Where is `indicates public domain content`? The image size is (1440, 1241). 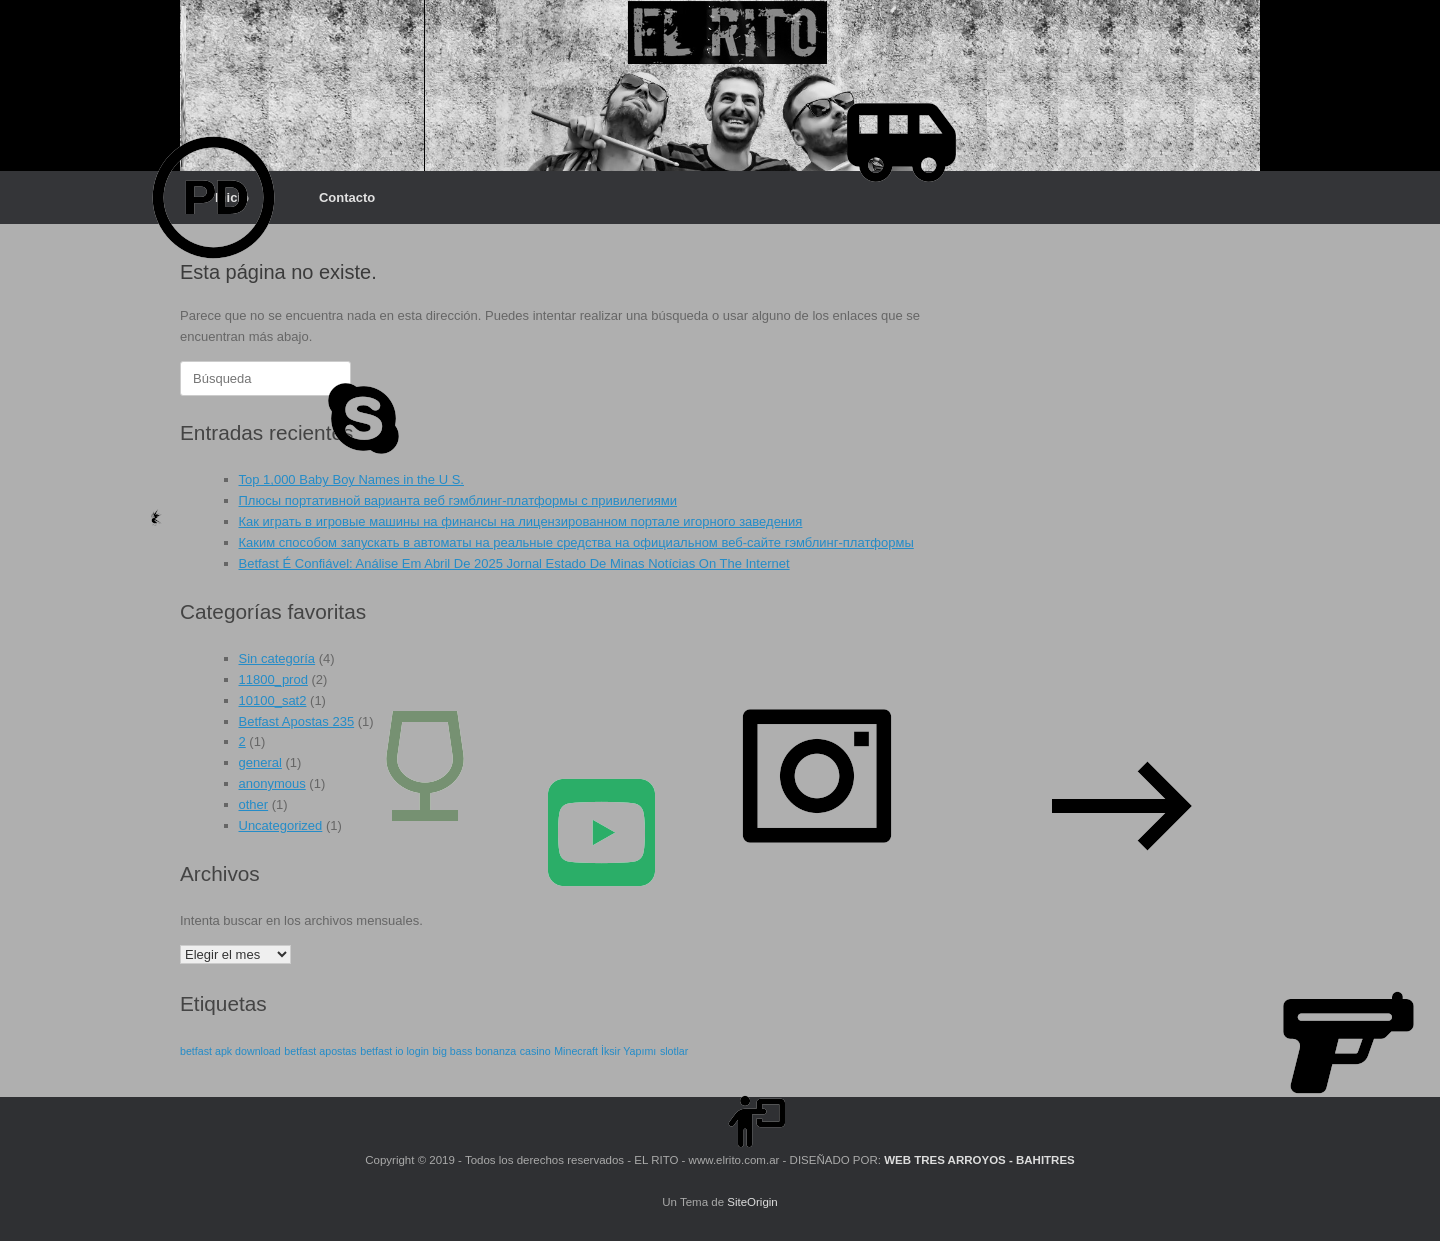
indicates public domain content is located at coordinates (213, 197).